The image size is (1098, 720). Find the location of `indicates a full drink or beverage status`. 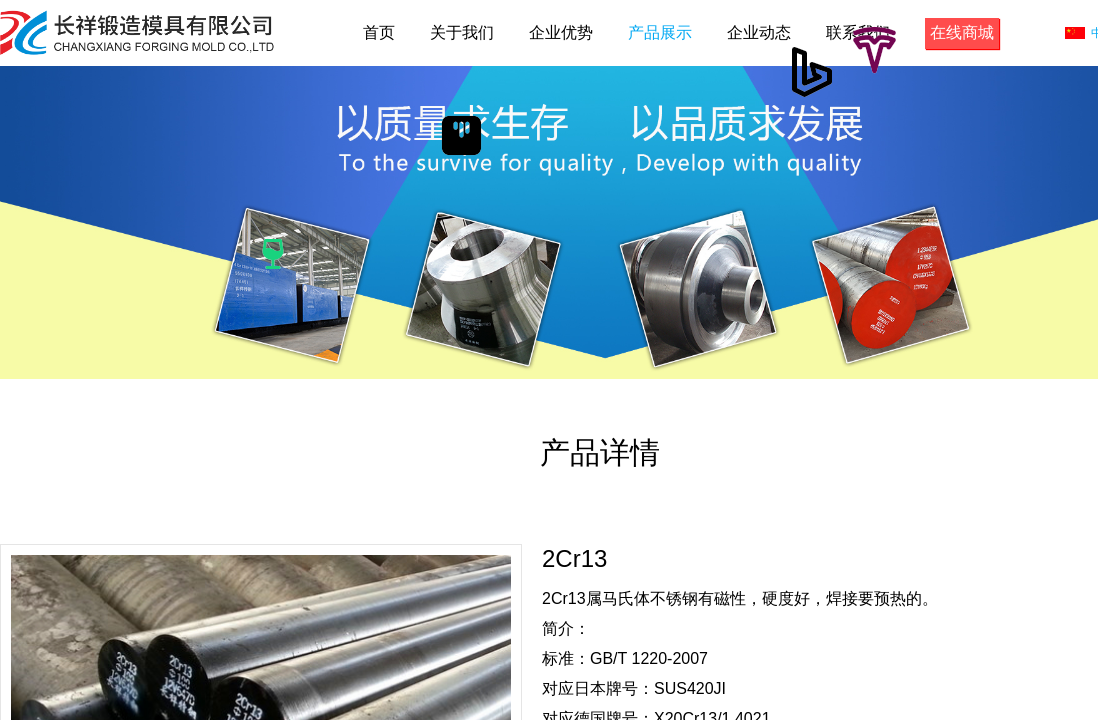

indicates a full drink or beverage status is located at coordinates (273, 254).